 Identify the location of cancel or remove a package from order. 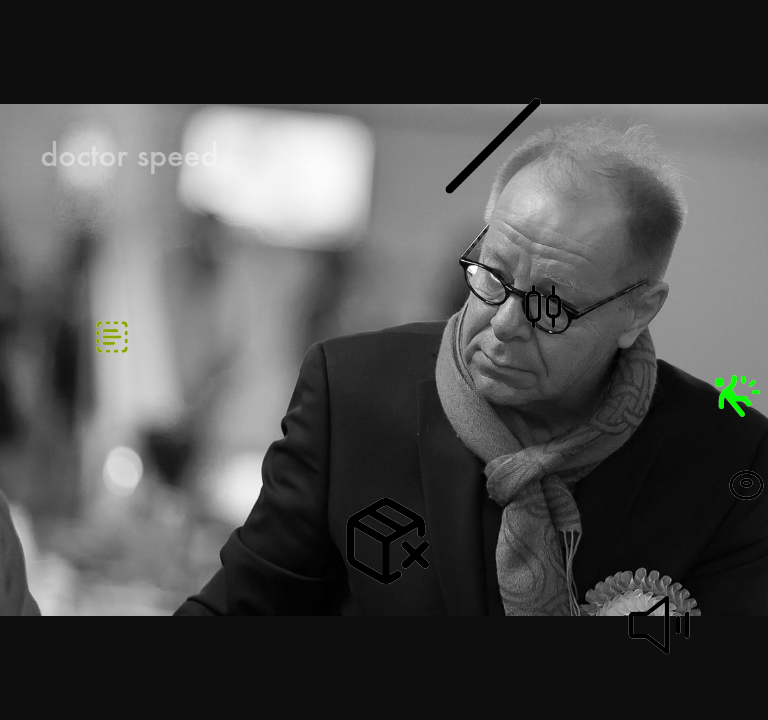
(386, 541).